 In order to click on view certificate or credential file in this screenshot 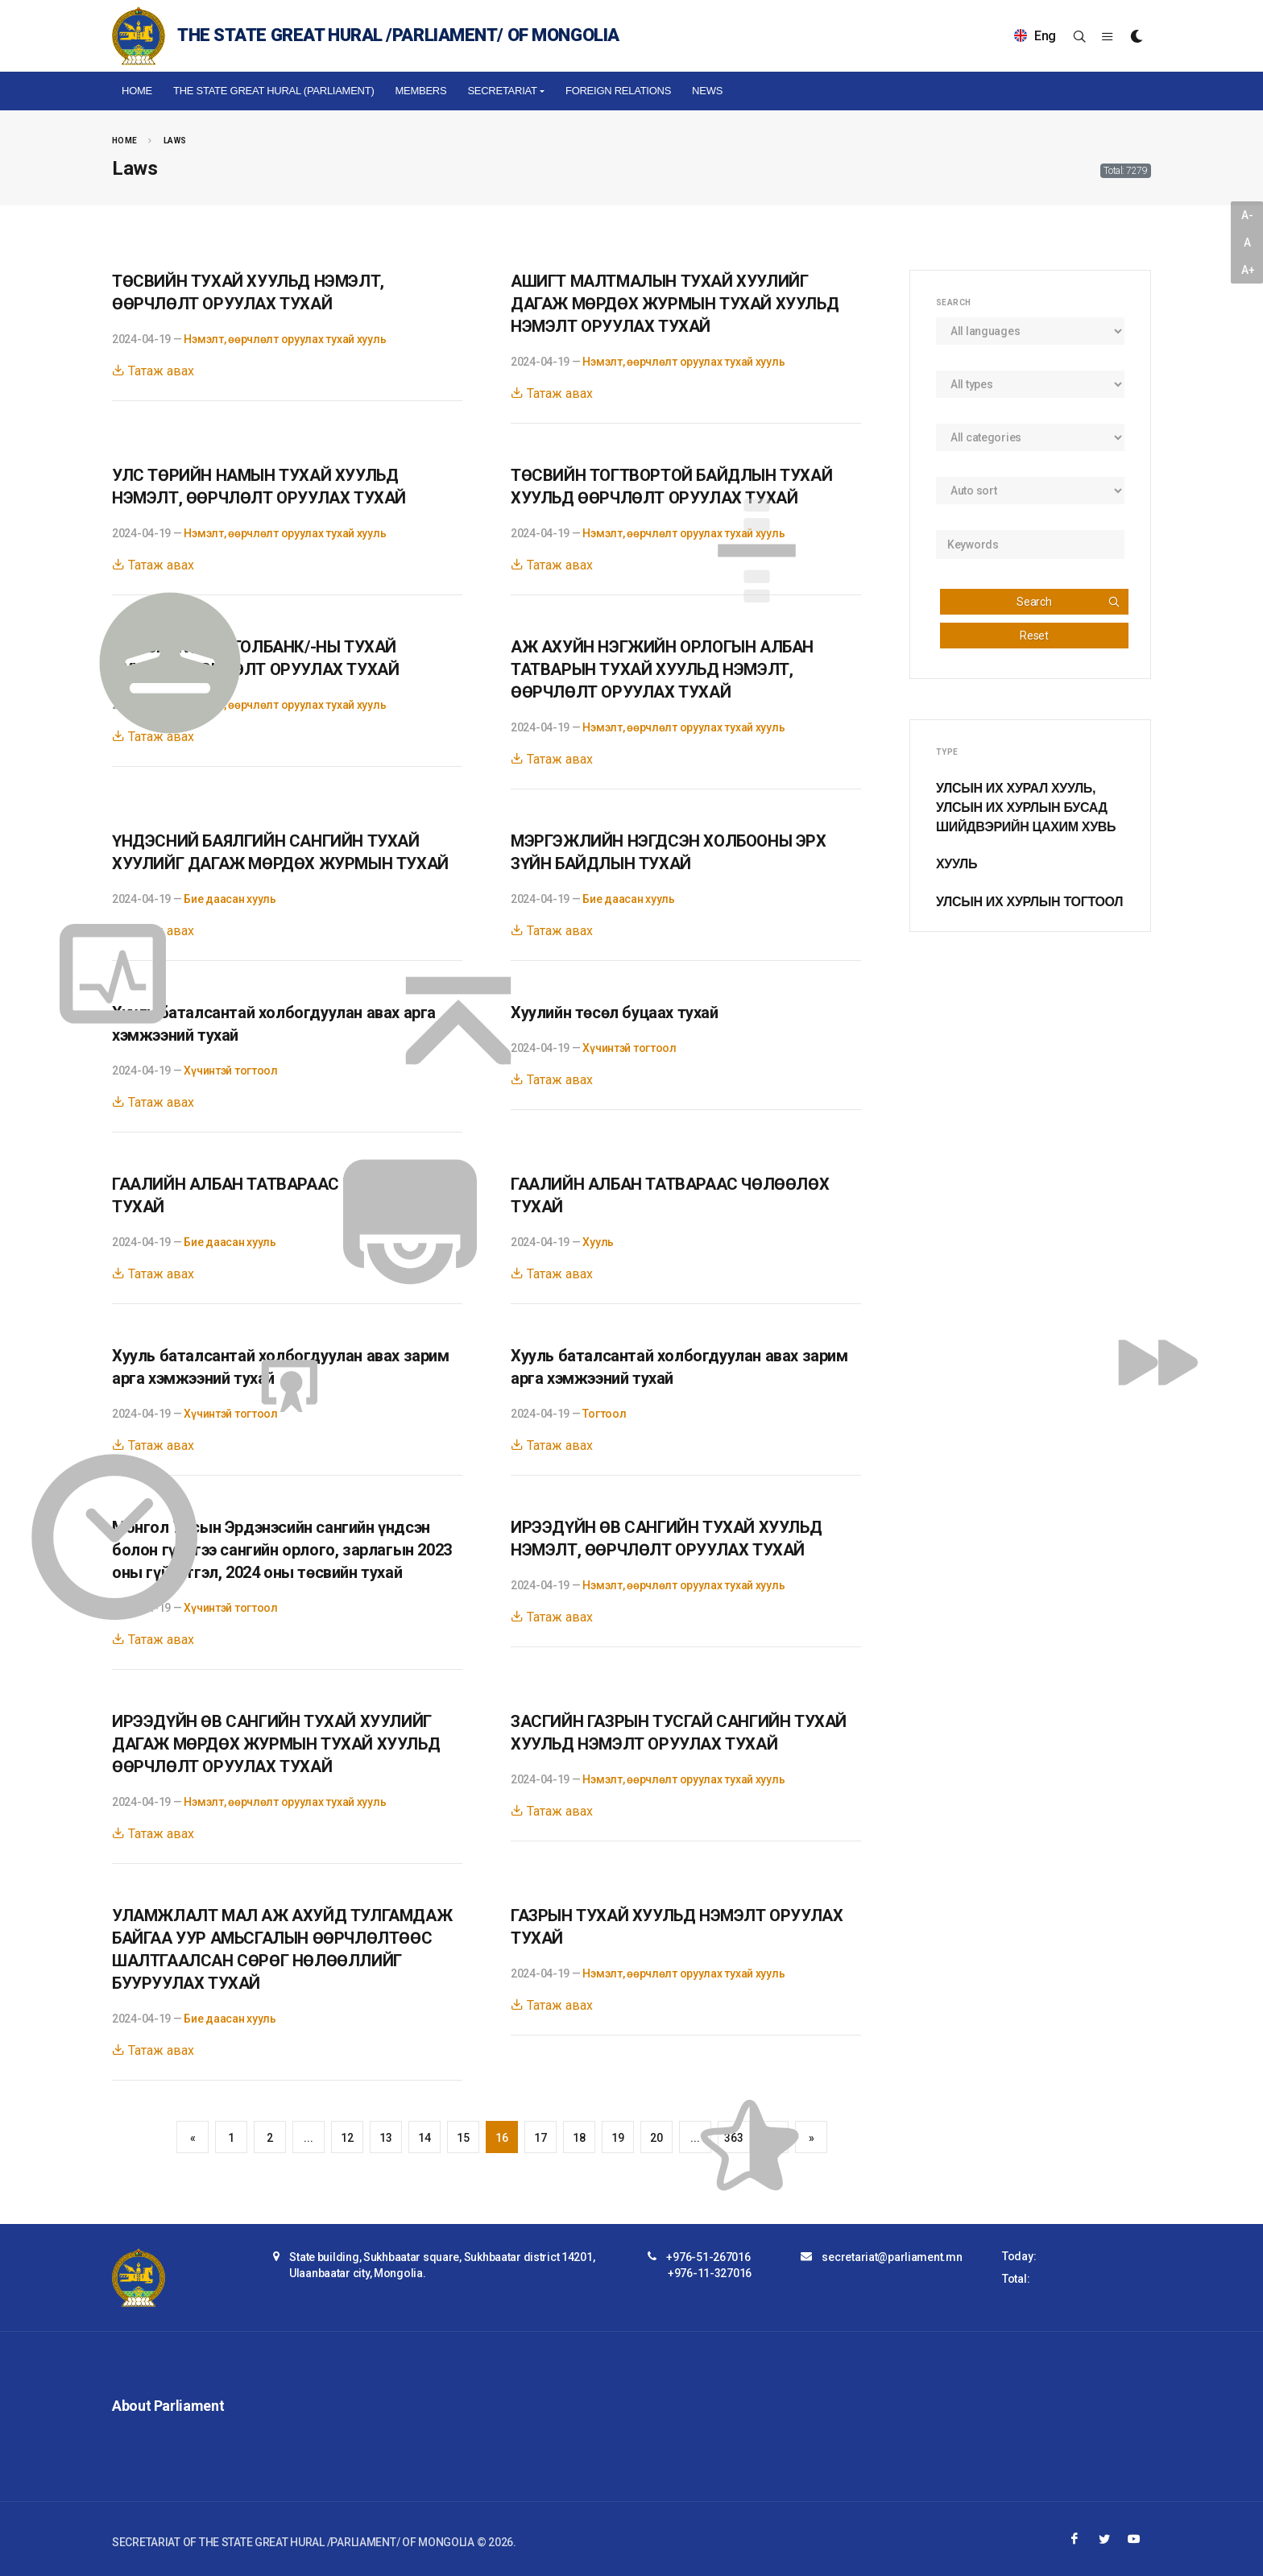, I will do `click(288, 1382)`.